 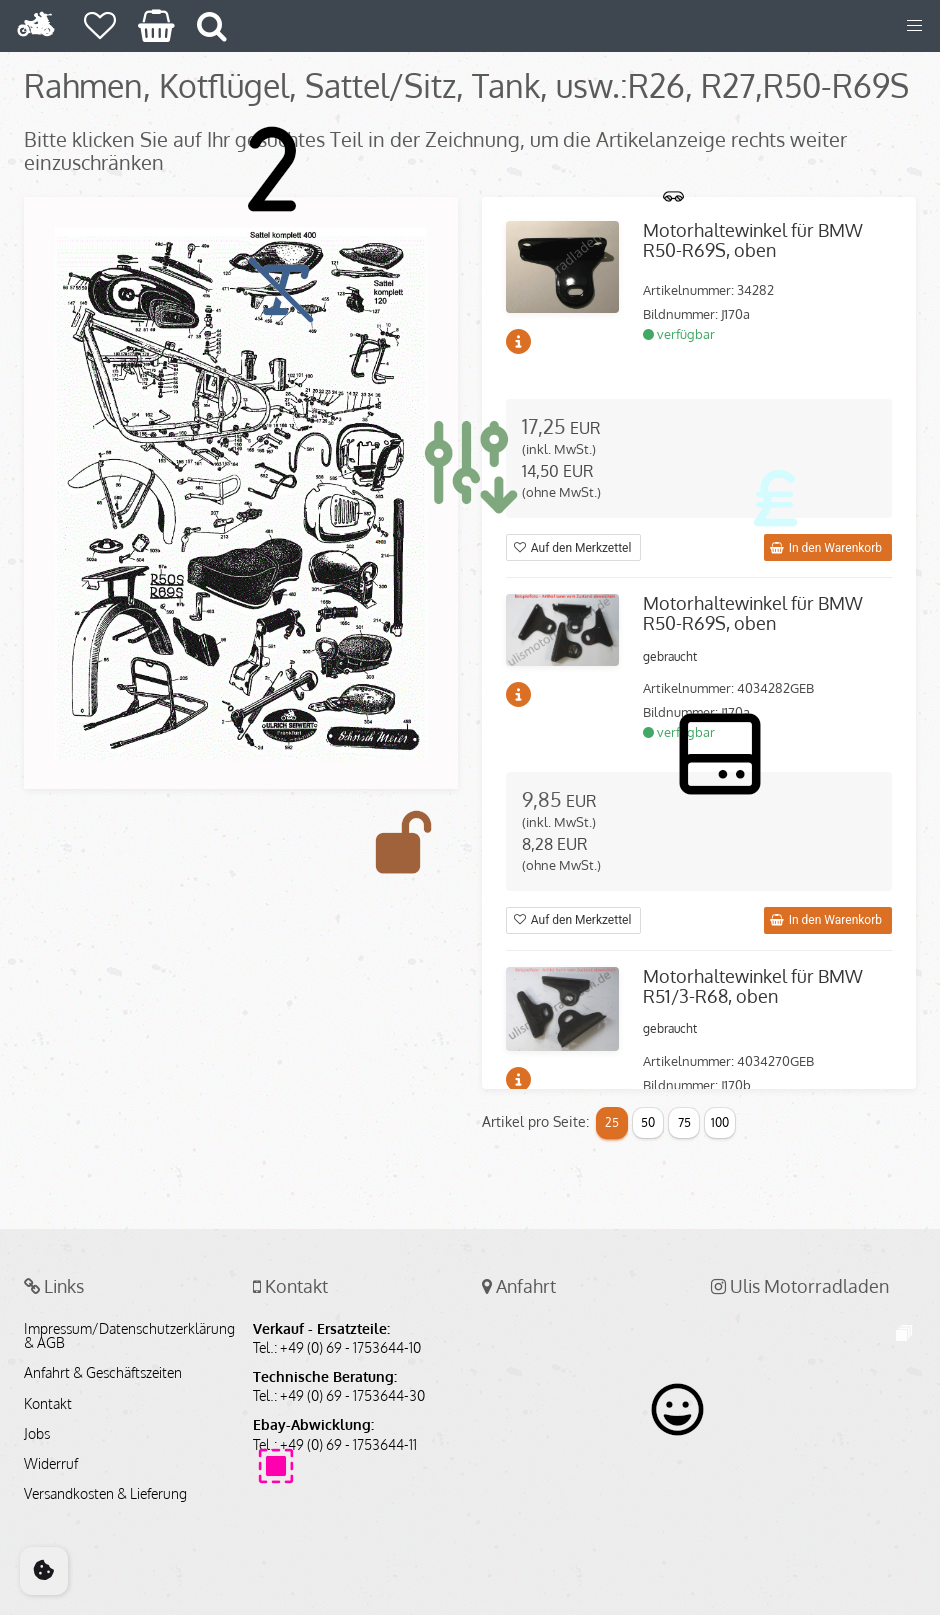 What do you see at coordinates (673, 196) in the screenshot?
I see `access virtual reality or immersive mode` at bounding box center [673, 196].